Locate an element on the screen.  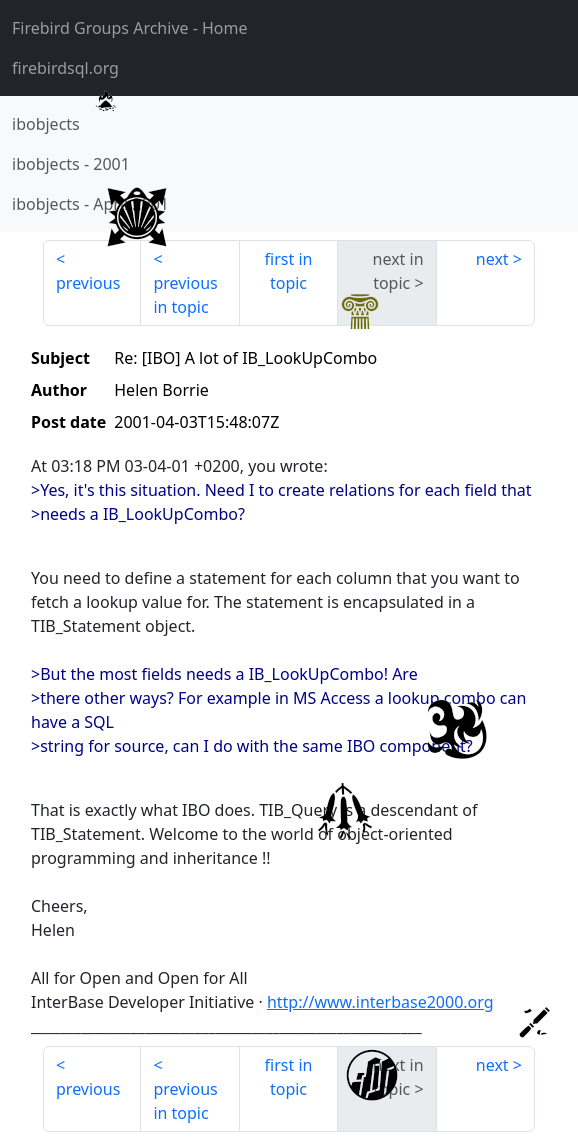
access sculpting or carving tools is located at coordinates (535, 1022).